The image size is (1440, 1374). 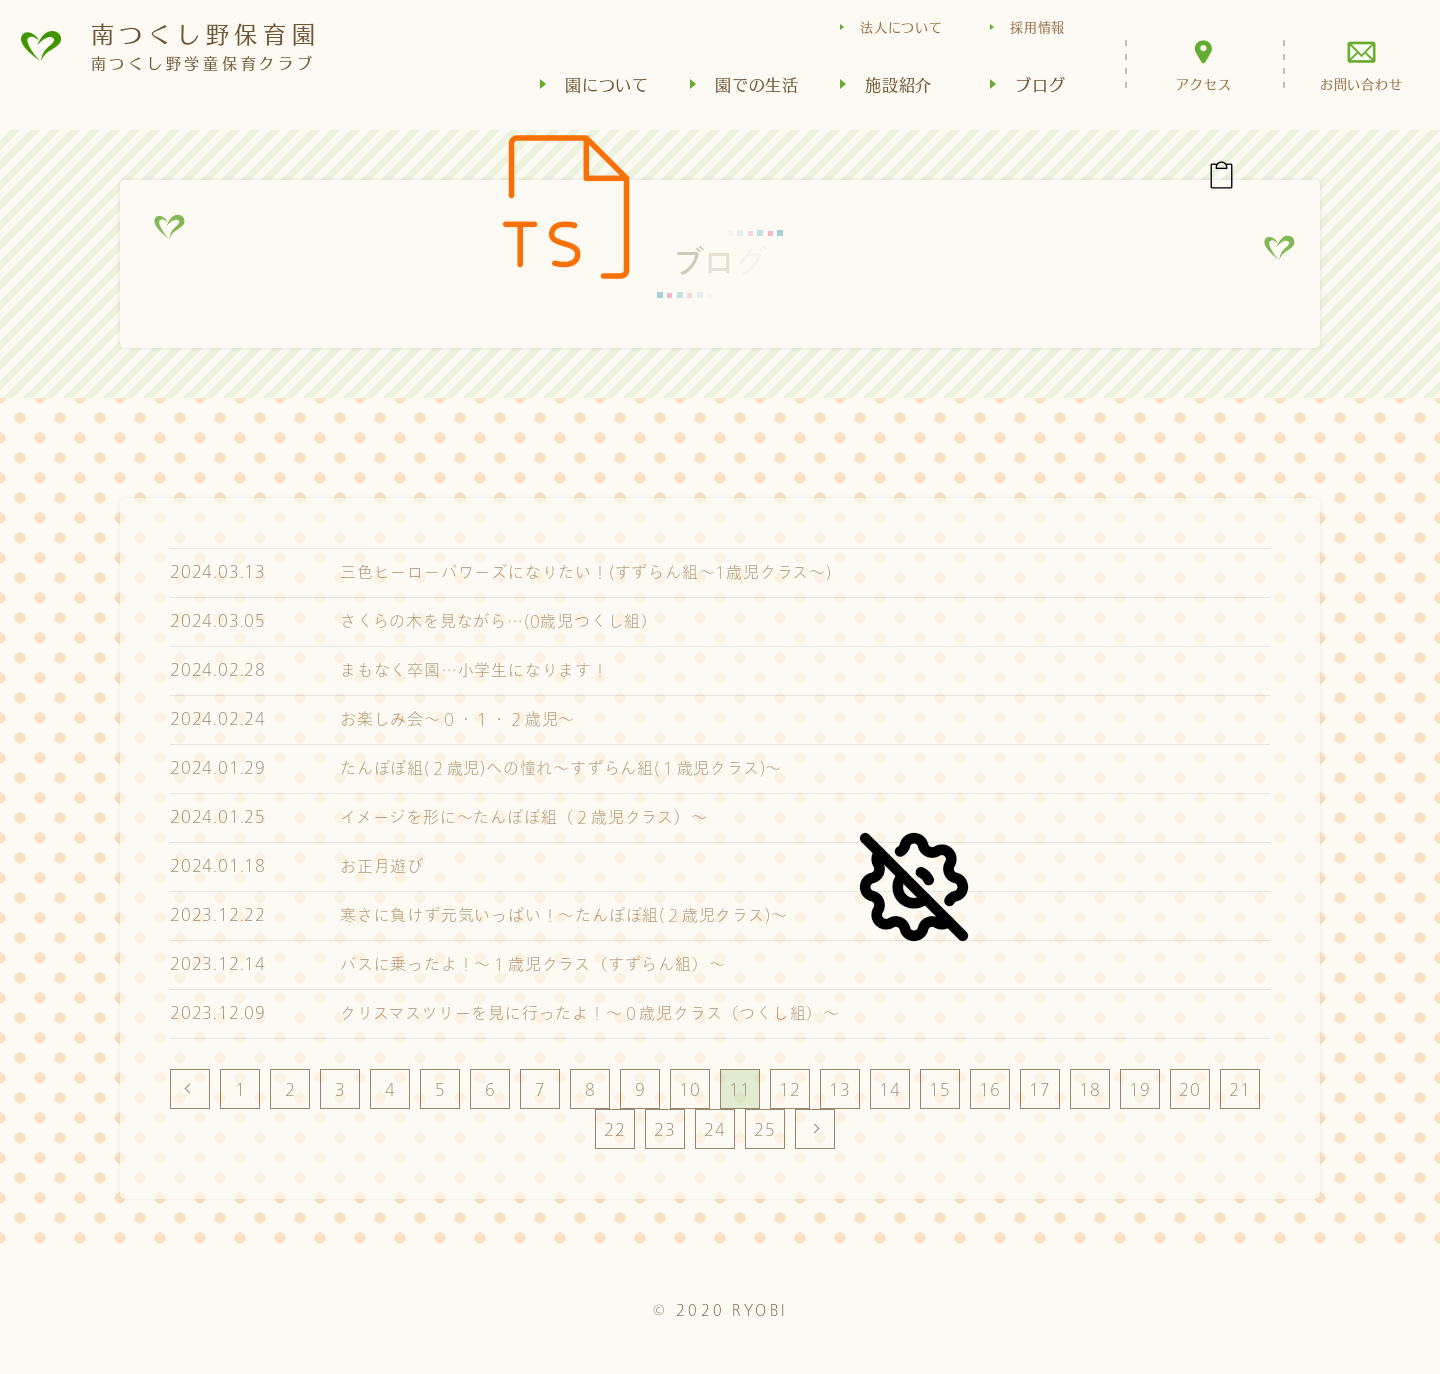 What do you see at coordinates (569, 207) in the screenshot?
I see `open a TypeScript file` at bounding box center [569, 207].